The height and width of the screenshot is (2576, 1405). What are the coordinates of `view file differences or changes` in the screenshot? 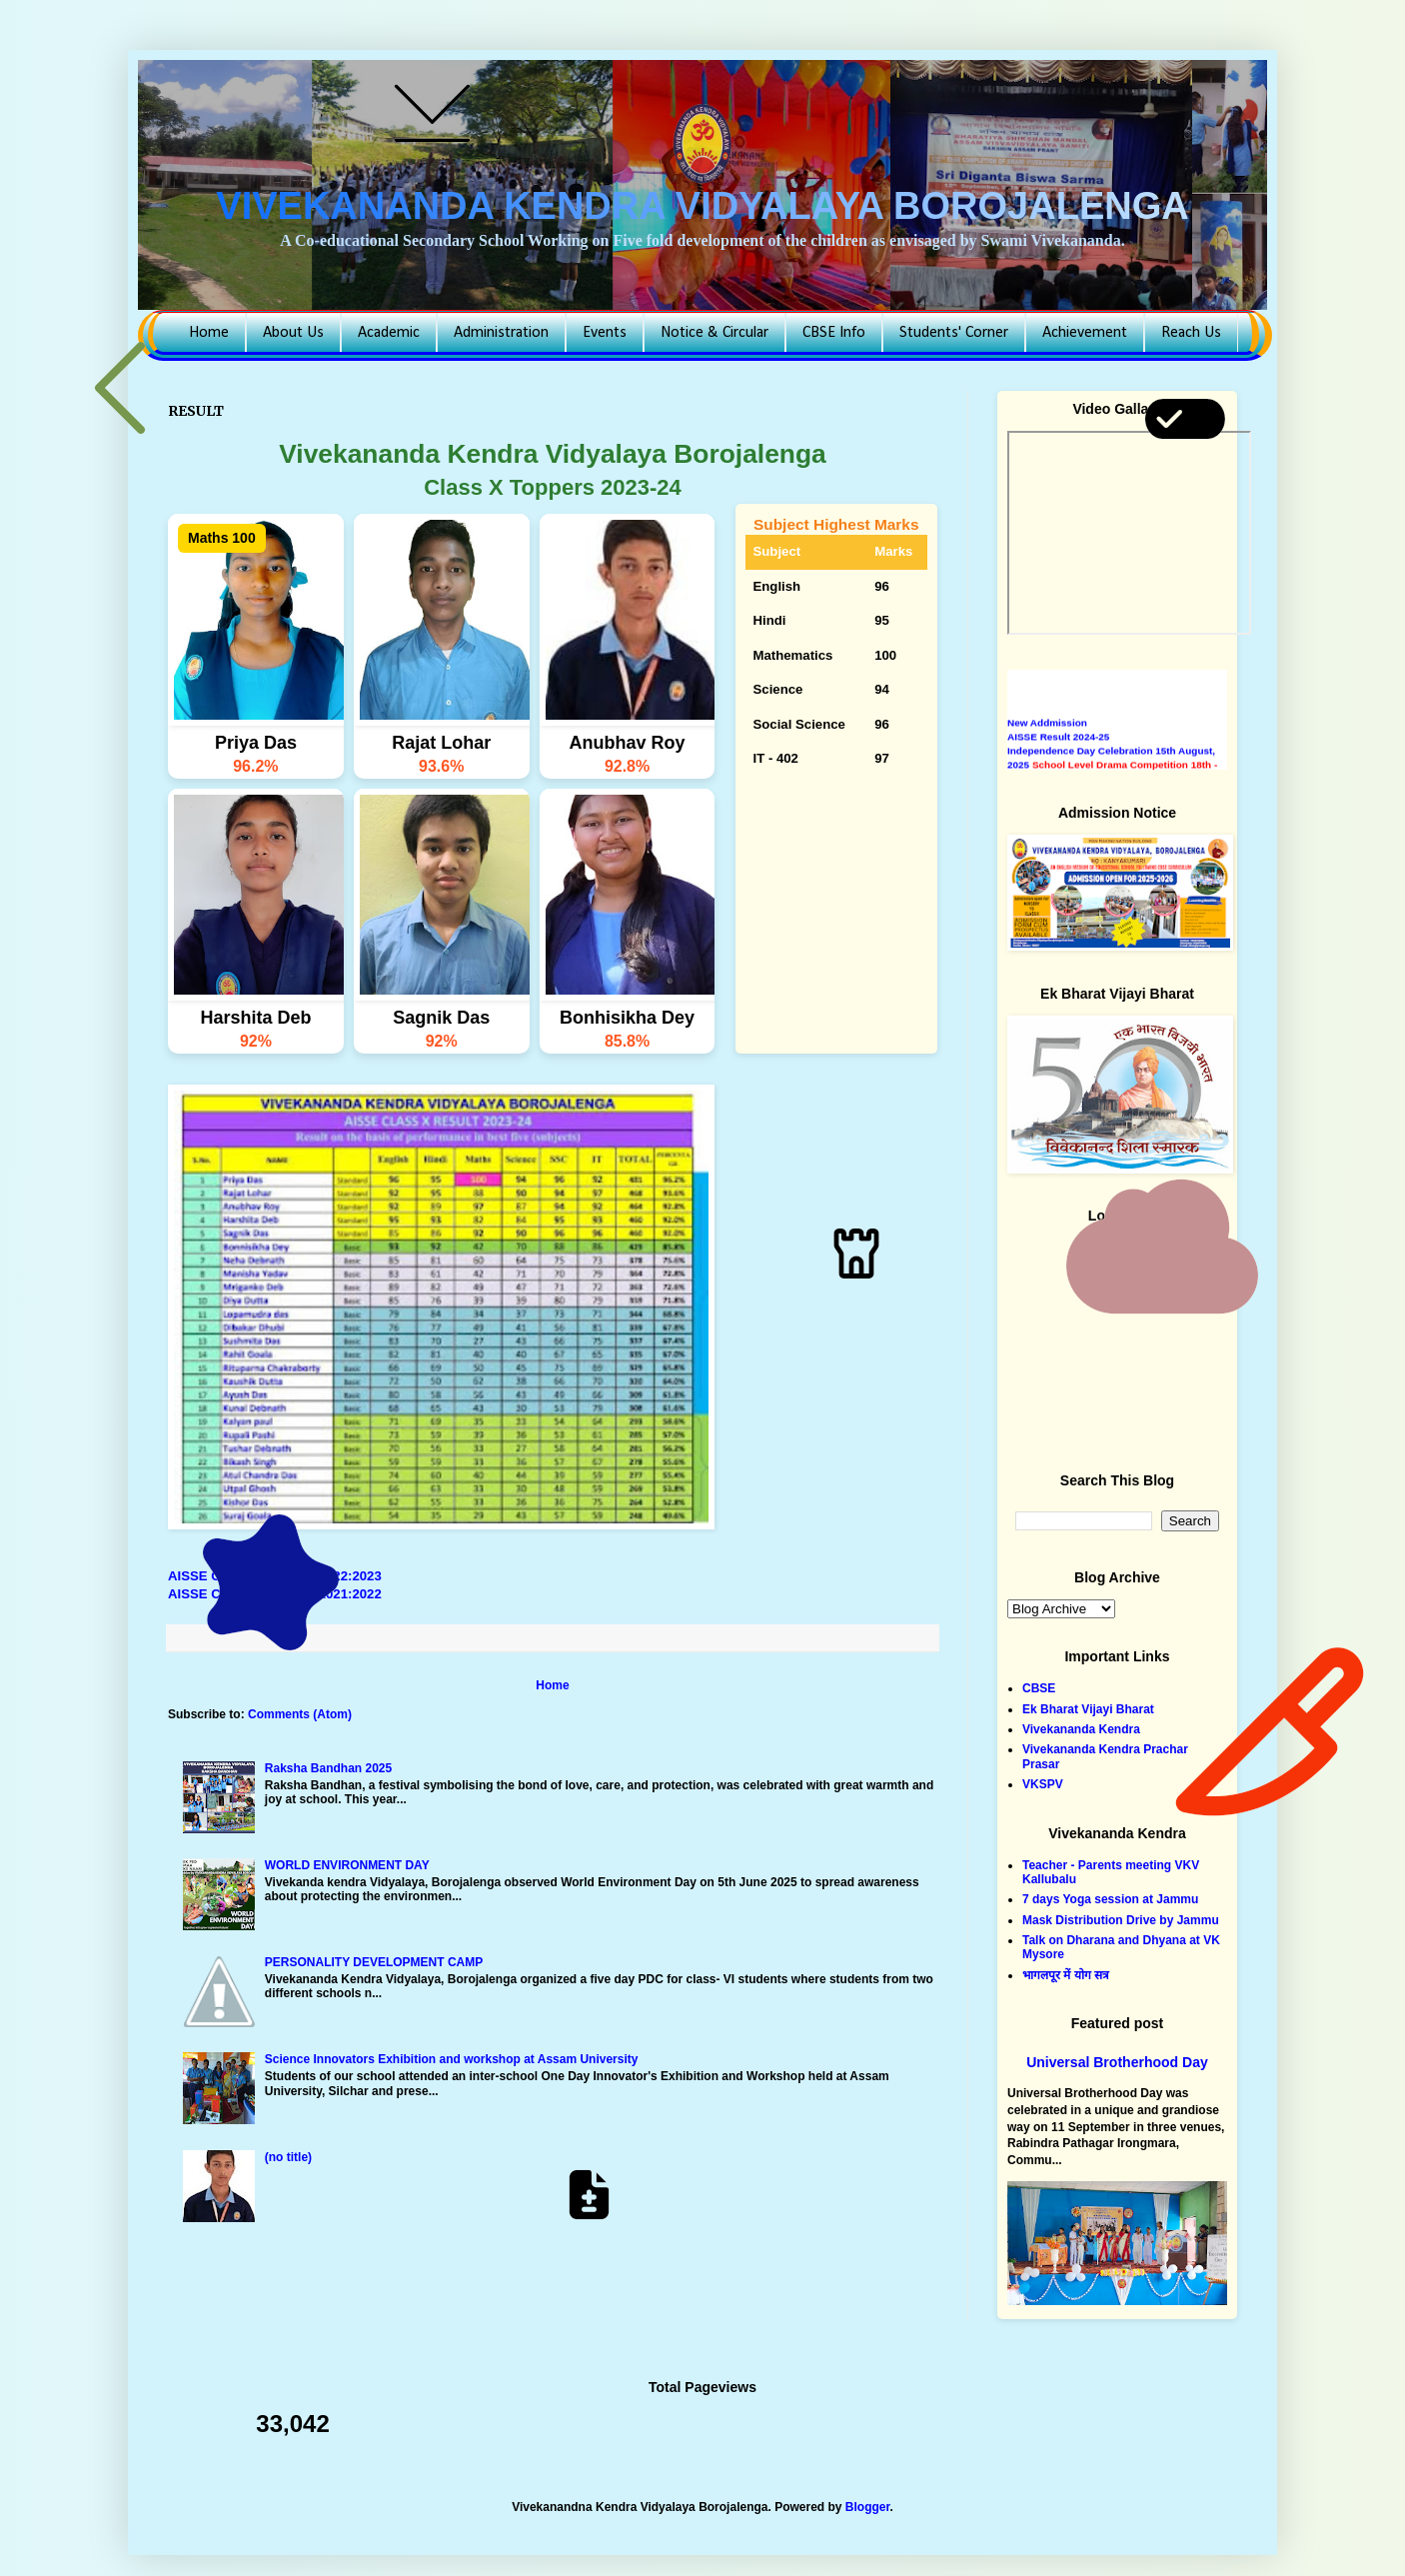 It's located at (589, 2194).